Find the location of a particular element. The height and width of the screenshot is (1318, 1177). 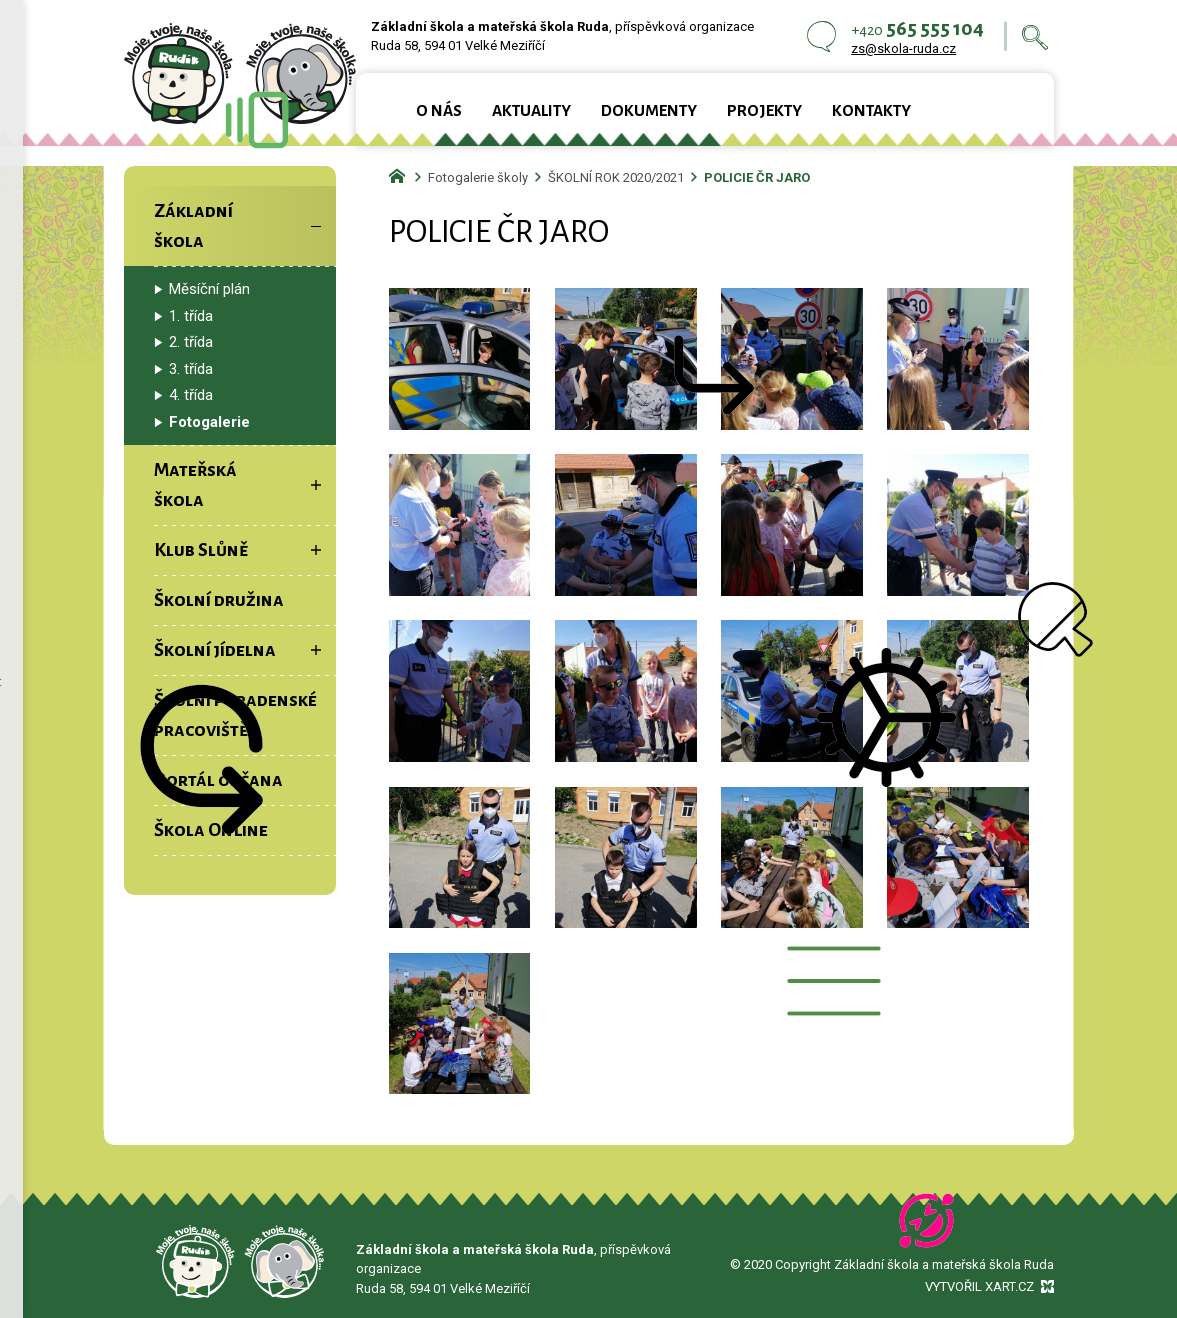

access ping pong or table tennis game is located at coordinates (1054, 618).